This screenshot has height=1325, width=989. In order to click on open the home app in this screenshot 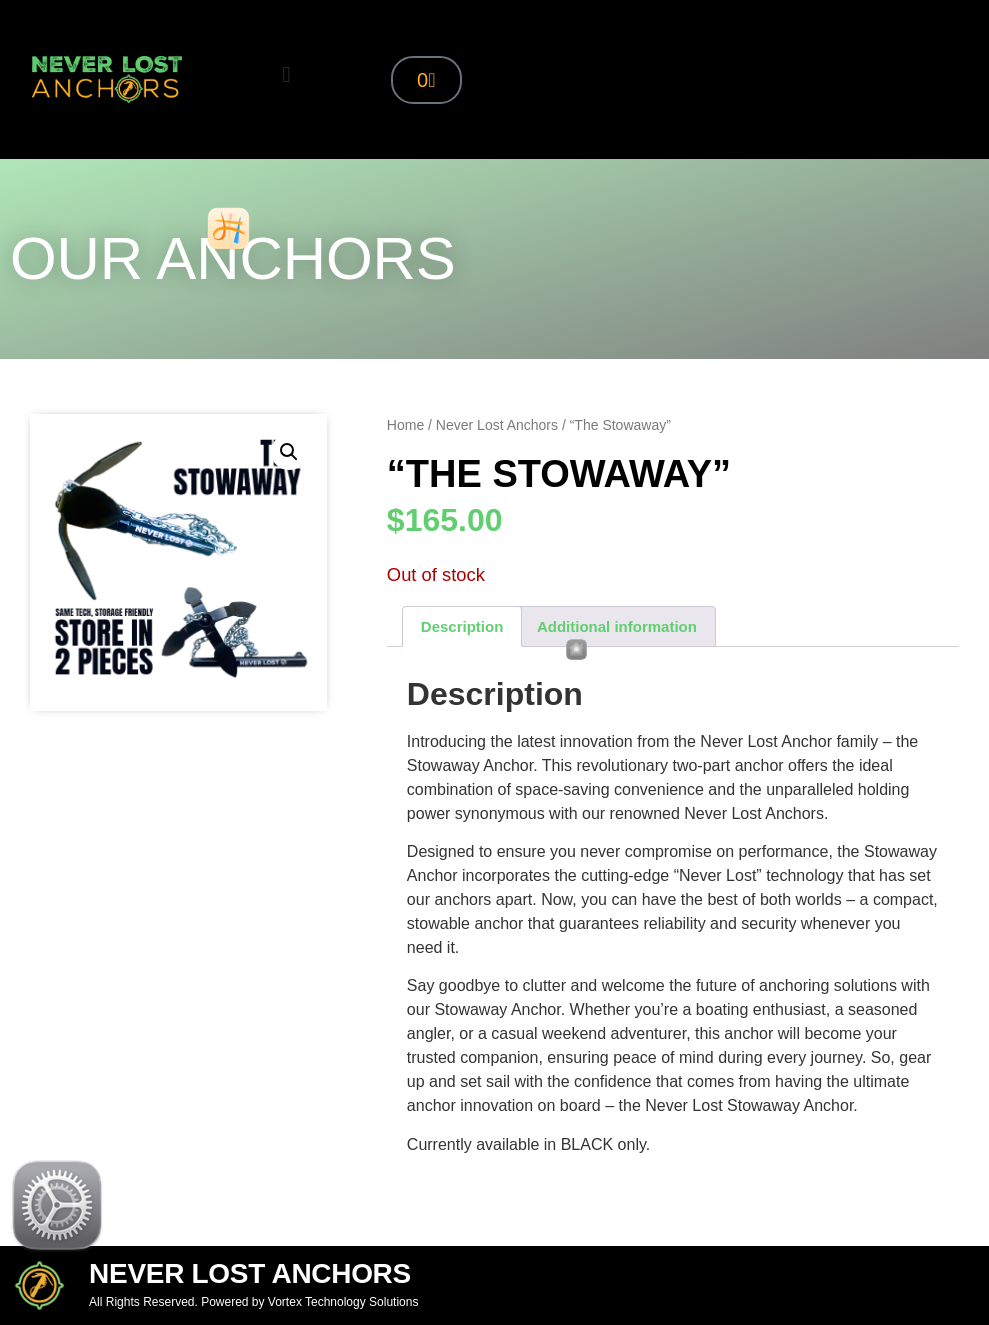, I will do `click(576, 649)`.